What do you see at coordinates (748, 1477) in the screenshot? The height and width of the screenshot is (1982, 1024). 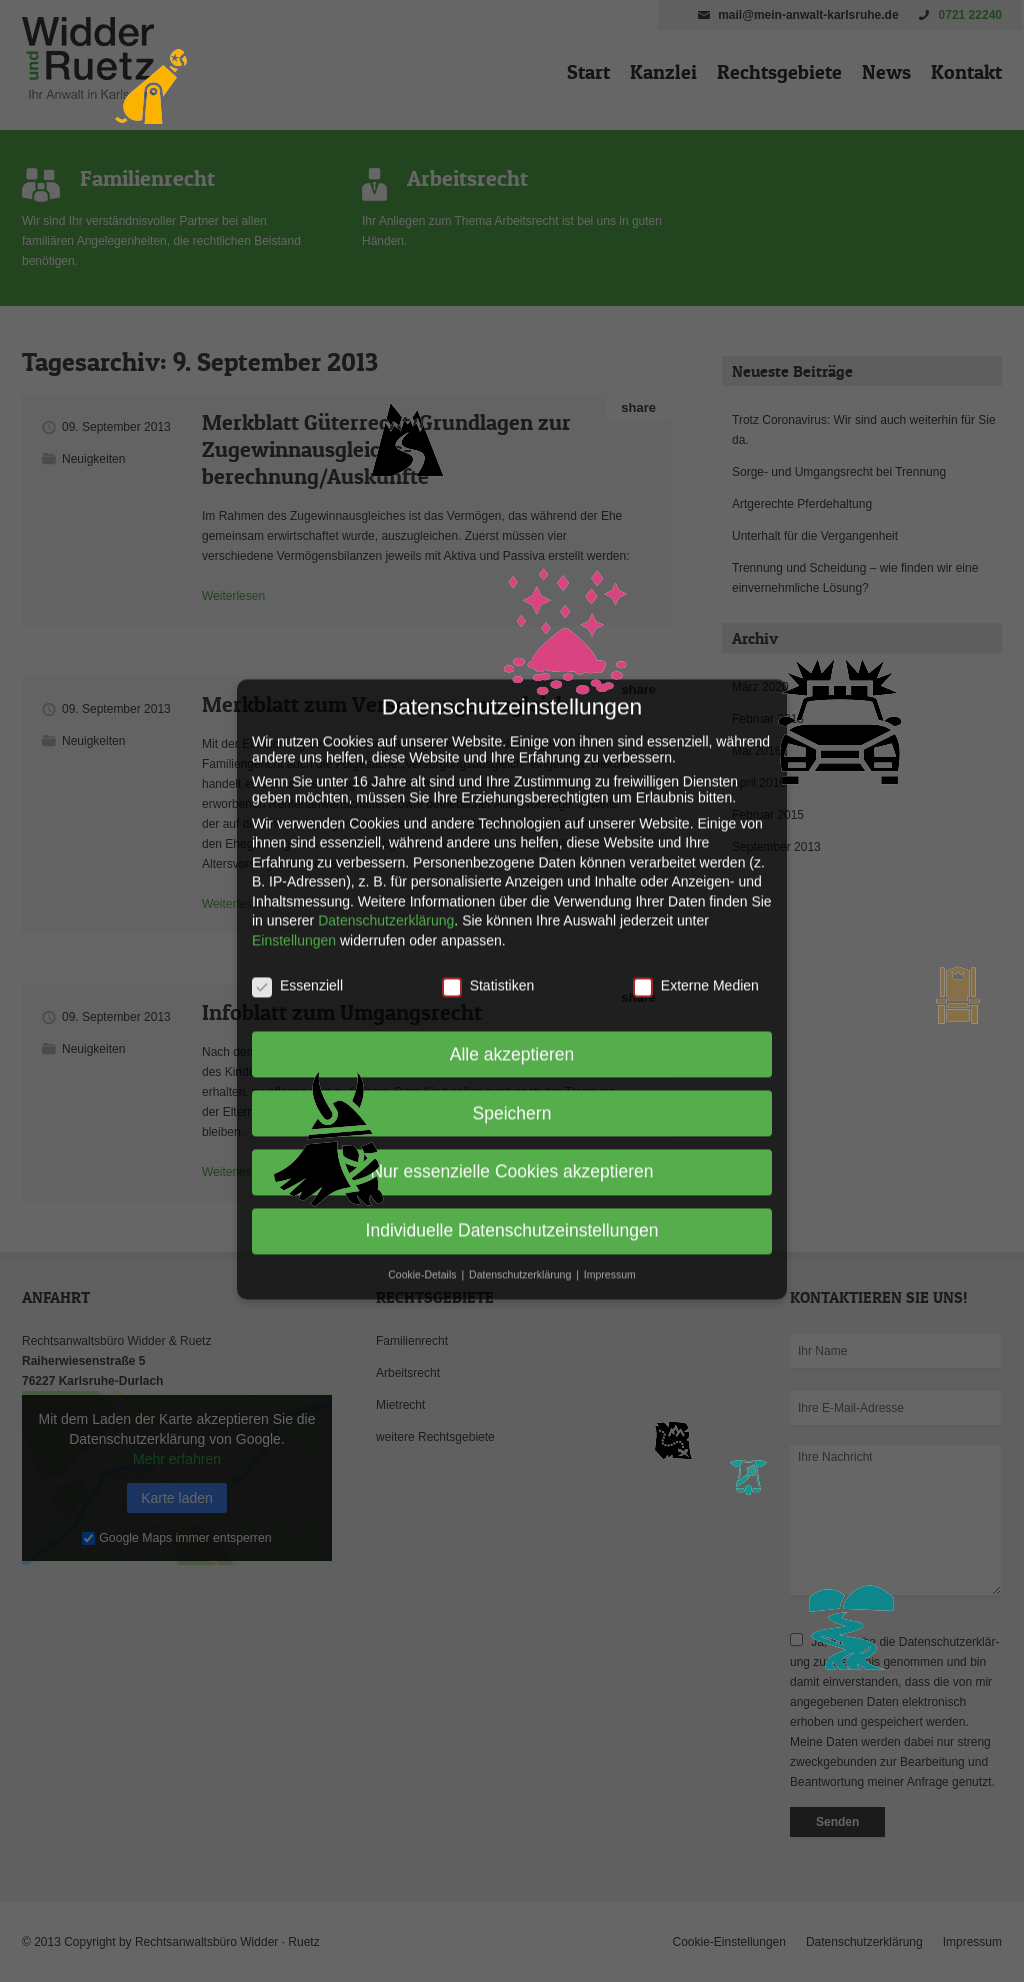 I see `equip heart-protecting armor` at bounding box center [748, 1477].